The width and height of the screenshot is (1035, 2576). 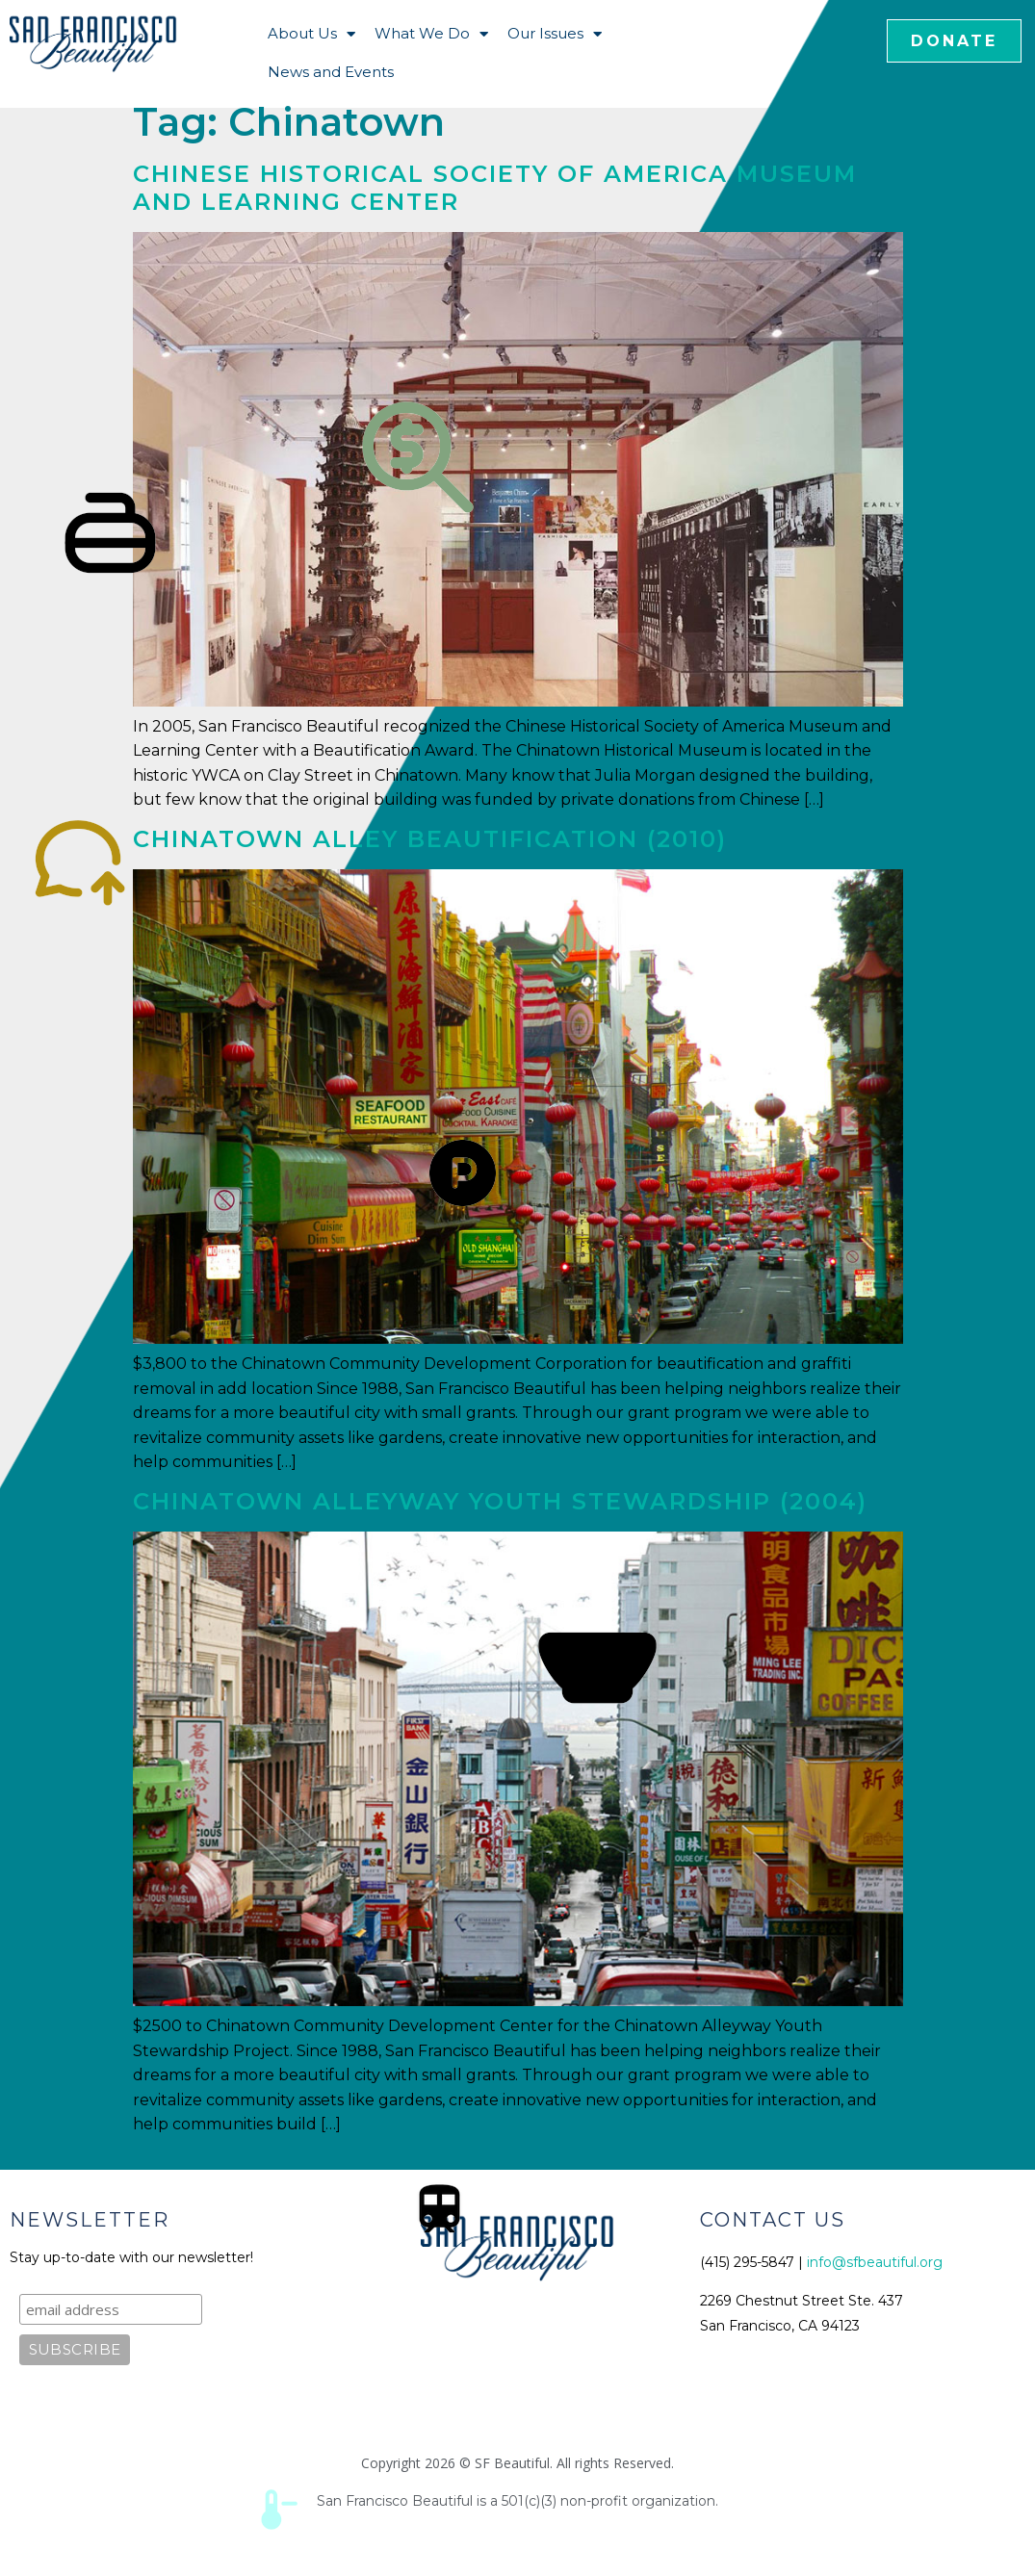 What do you see at coordinates (78, 859) in the screenshot?
I see `send a message` at bounding box center [78, 859].